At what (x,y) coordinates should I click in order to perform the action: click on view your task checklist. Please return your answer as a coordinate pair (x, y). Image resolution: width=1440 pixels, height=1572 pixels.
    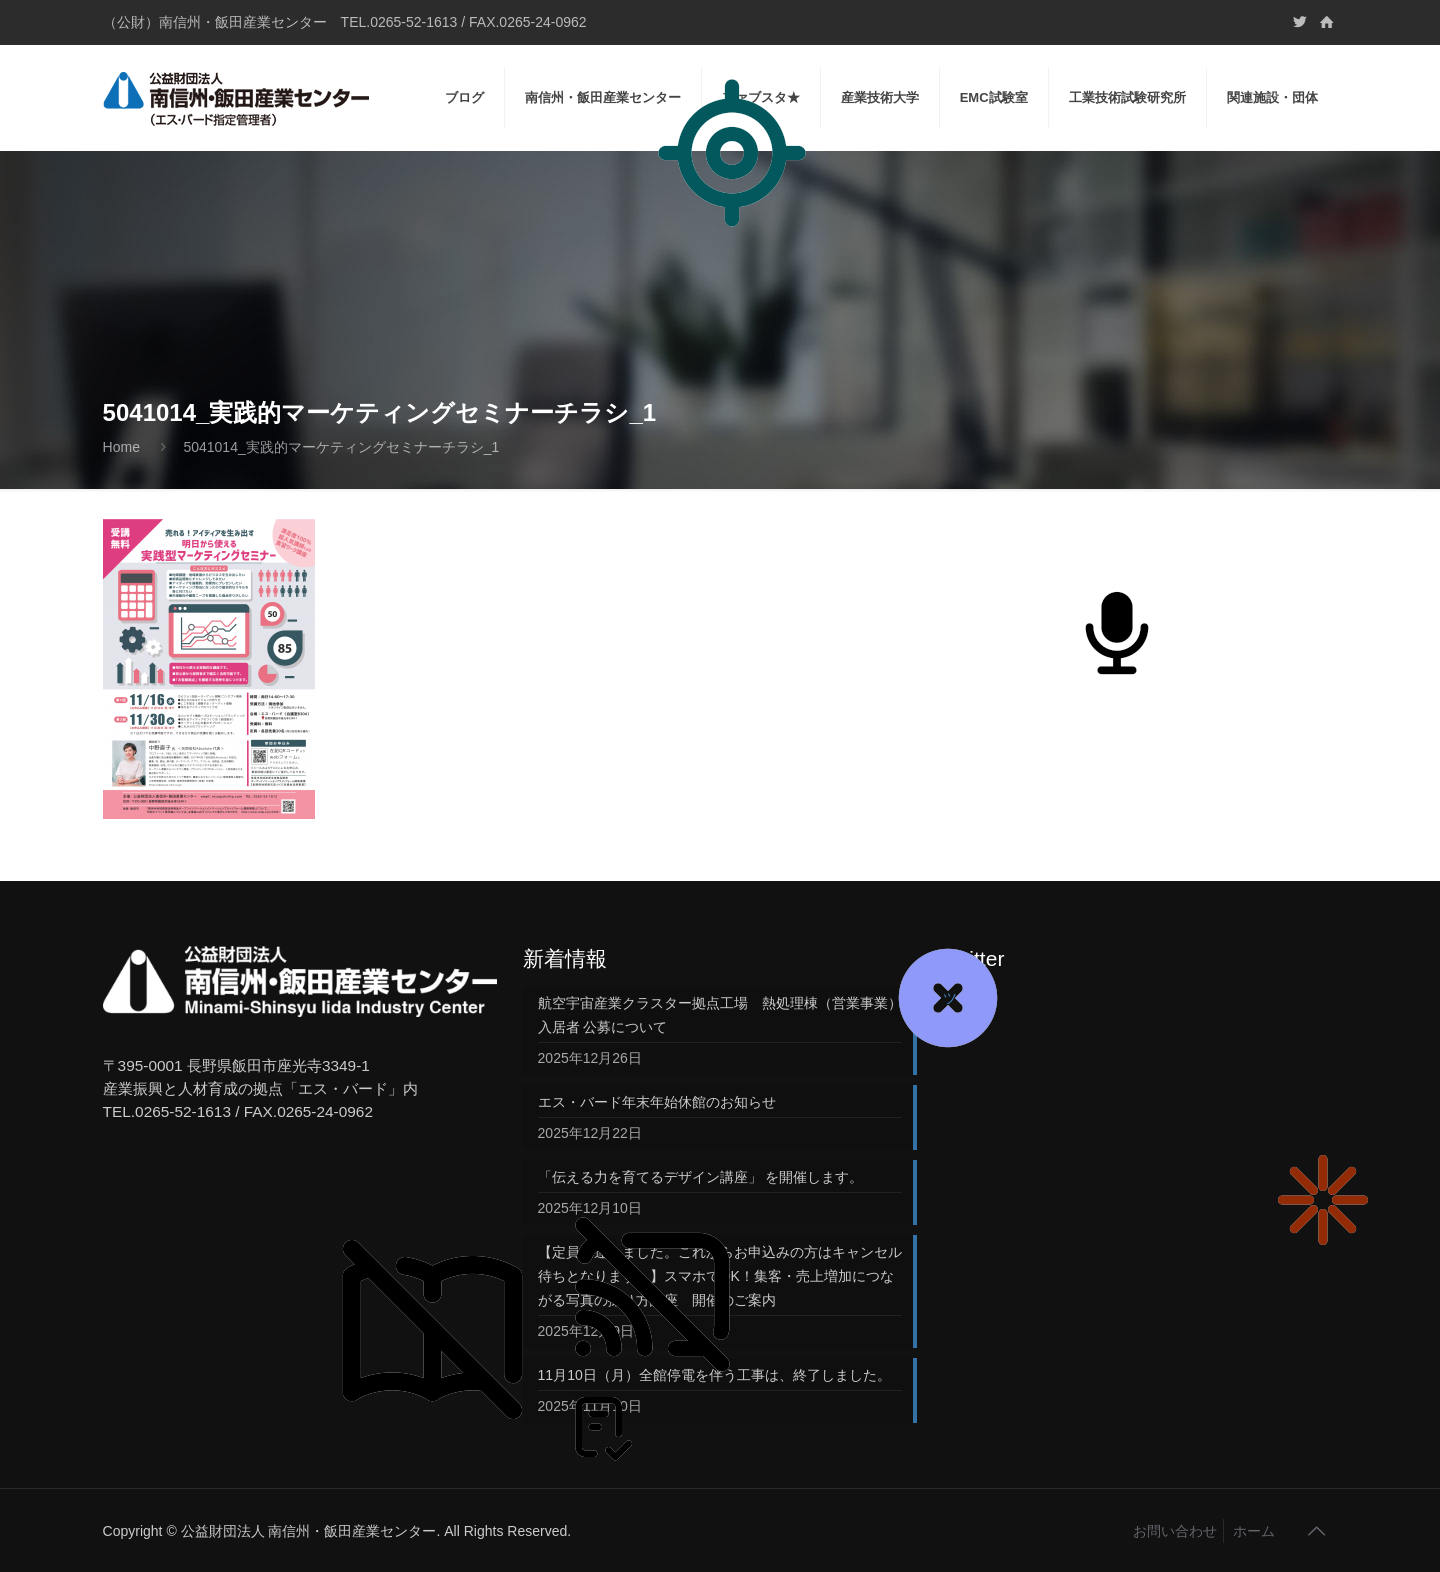
    Looking at the image, I should click on (602, 1427).